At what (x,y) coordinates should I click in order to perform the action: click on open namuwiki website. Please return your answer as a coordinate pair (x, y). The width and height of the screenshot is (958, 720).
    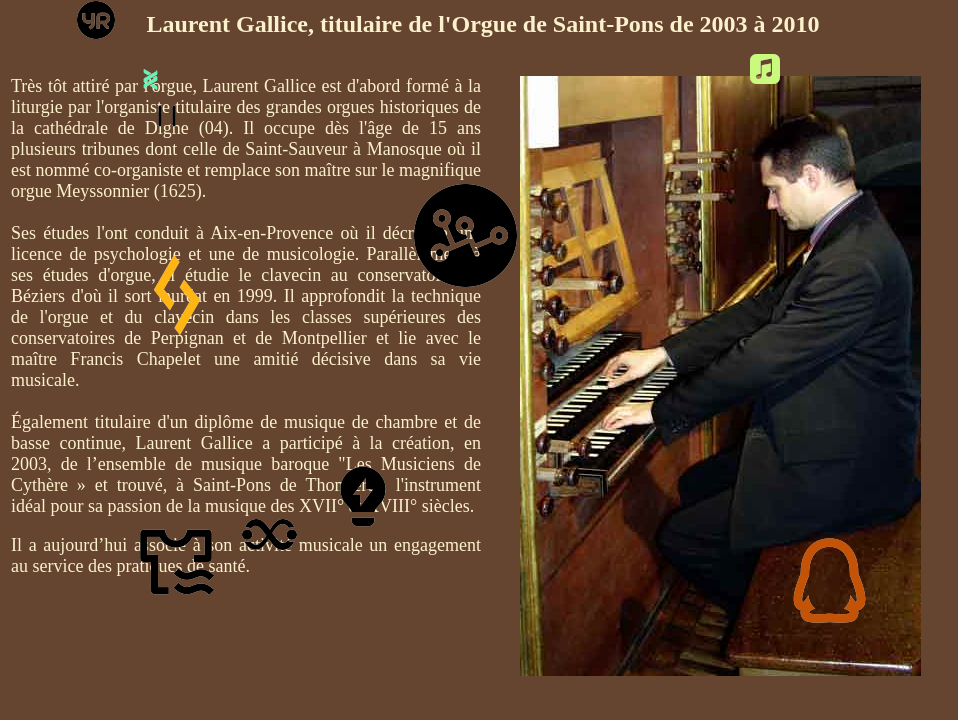
    Looking at the image, I should click on (465, 235).